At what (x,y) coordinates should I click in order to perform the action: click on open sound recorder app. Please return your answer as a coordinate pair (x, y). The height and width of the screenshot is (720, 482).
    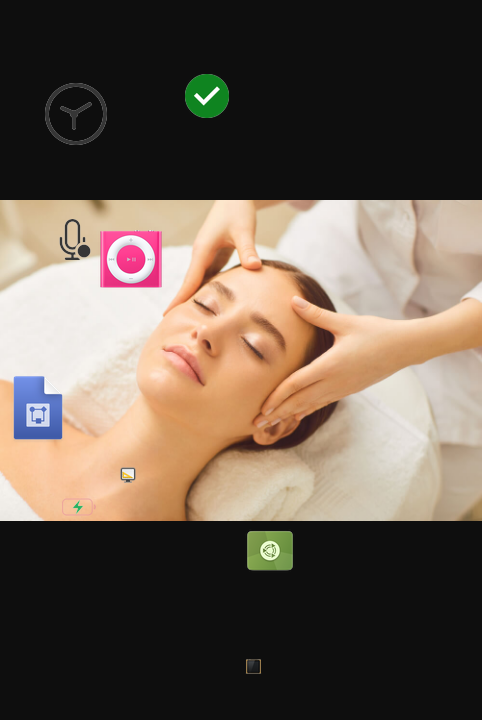
    Looking at the image, I should click on (72, 239).